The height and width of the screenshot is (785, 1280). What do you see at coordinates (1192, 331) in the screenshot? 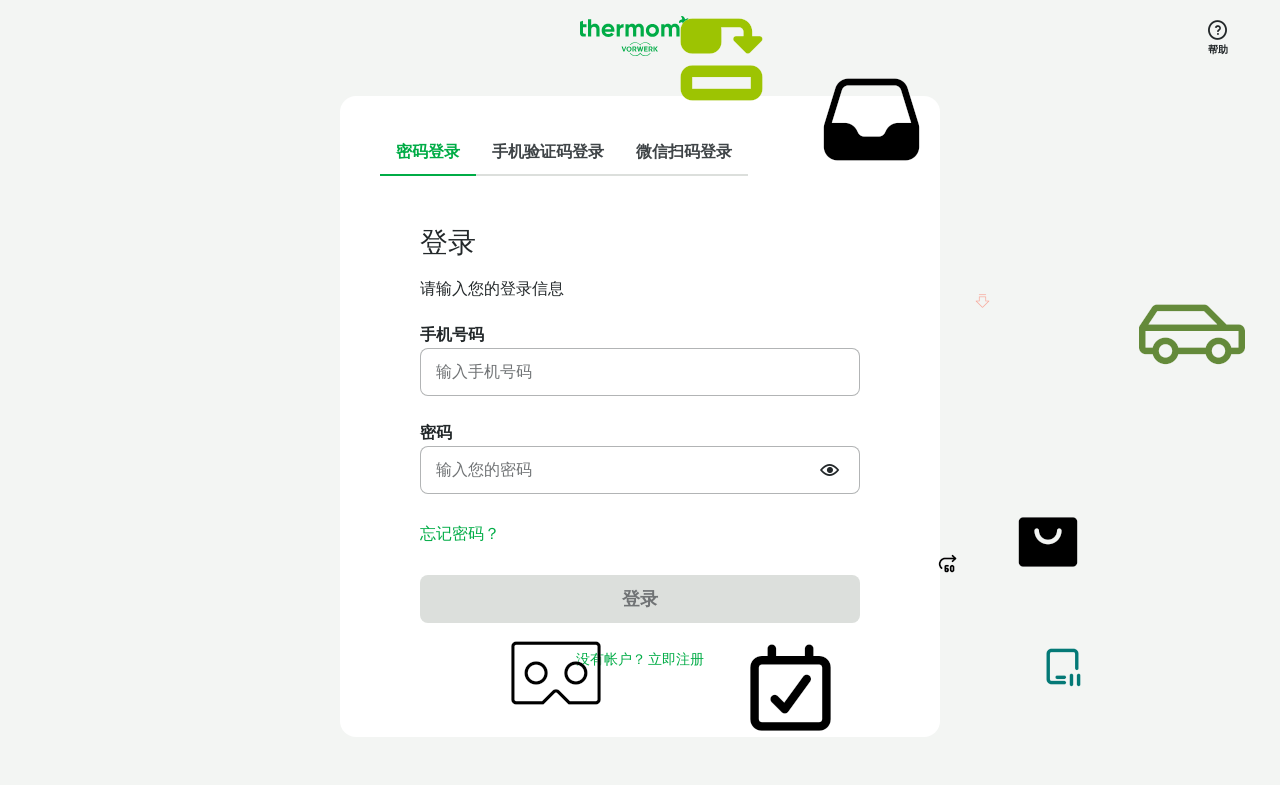
I see `select car or vehicle mode` at bounding box center [1192, 331].